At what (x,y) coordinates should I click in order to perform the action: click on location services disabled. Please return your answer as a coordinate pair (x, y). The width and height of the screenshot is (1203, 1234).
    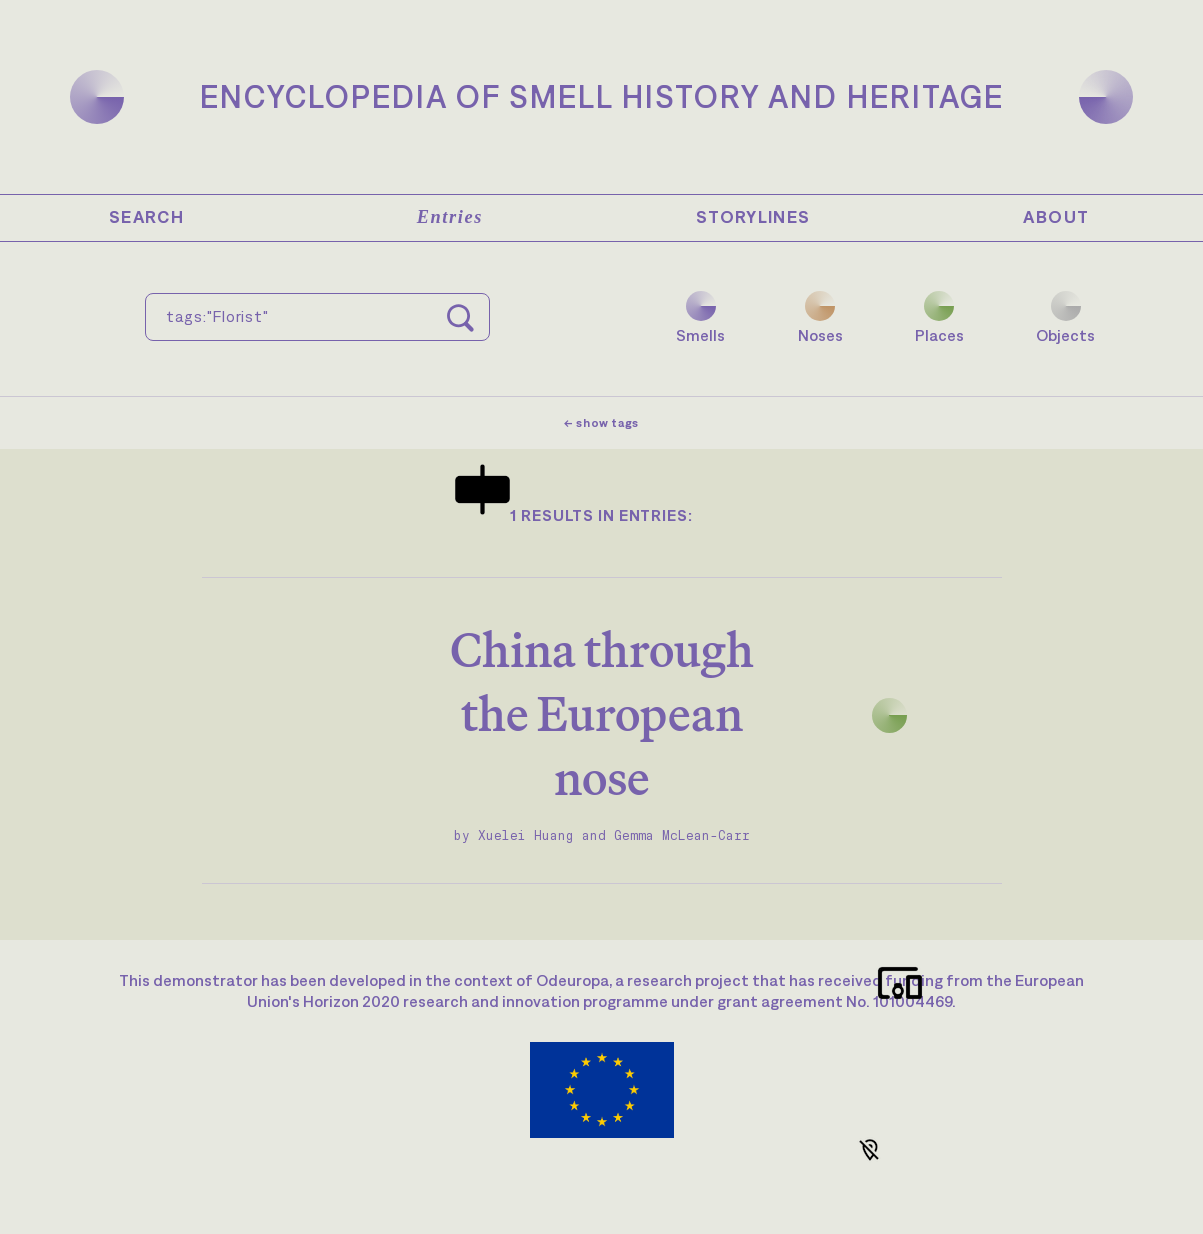
    Looking at the image, I should click on (870, 1150).